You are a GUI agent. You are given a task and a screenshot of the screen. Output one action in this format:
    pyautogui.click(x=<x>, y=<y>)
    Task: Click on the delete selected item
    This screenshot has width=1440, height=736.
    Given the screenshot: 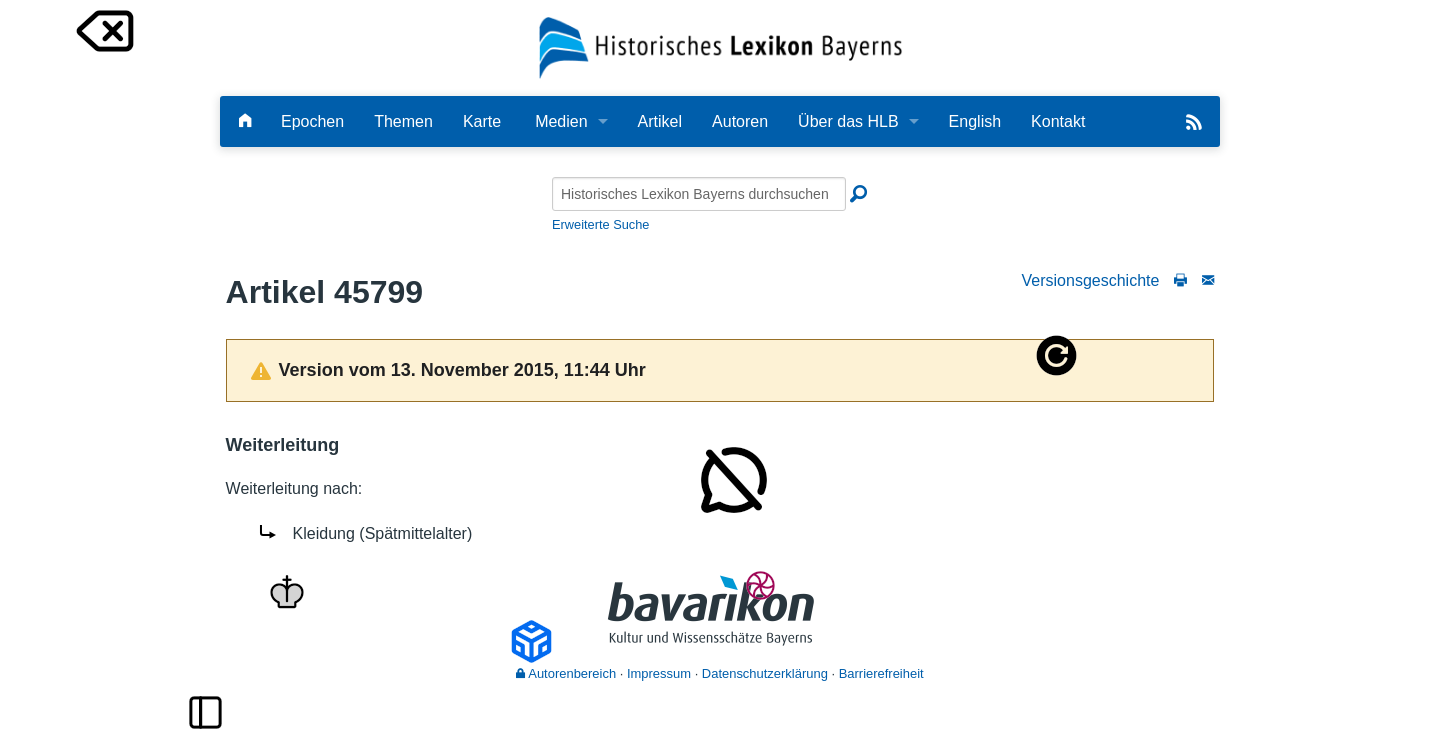 What is the action you would take?
    pyautogui.click(x=105, y=31)
    